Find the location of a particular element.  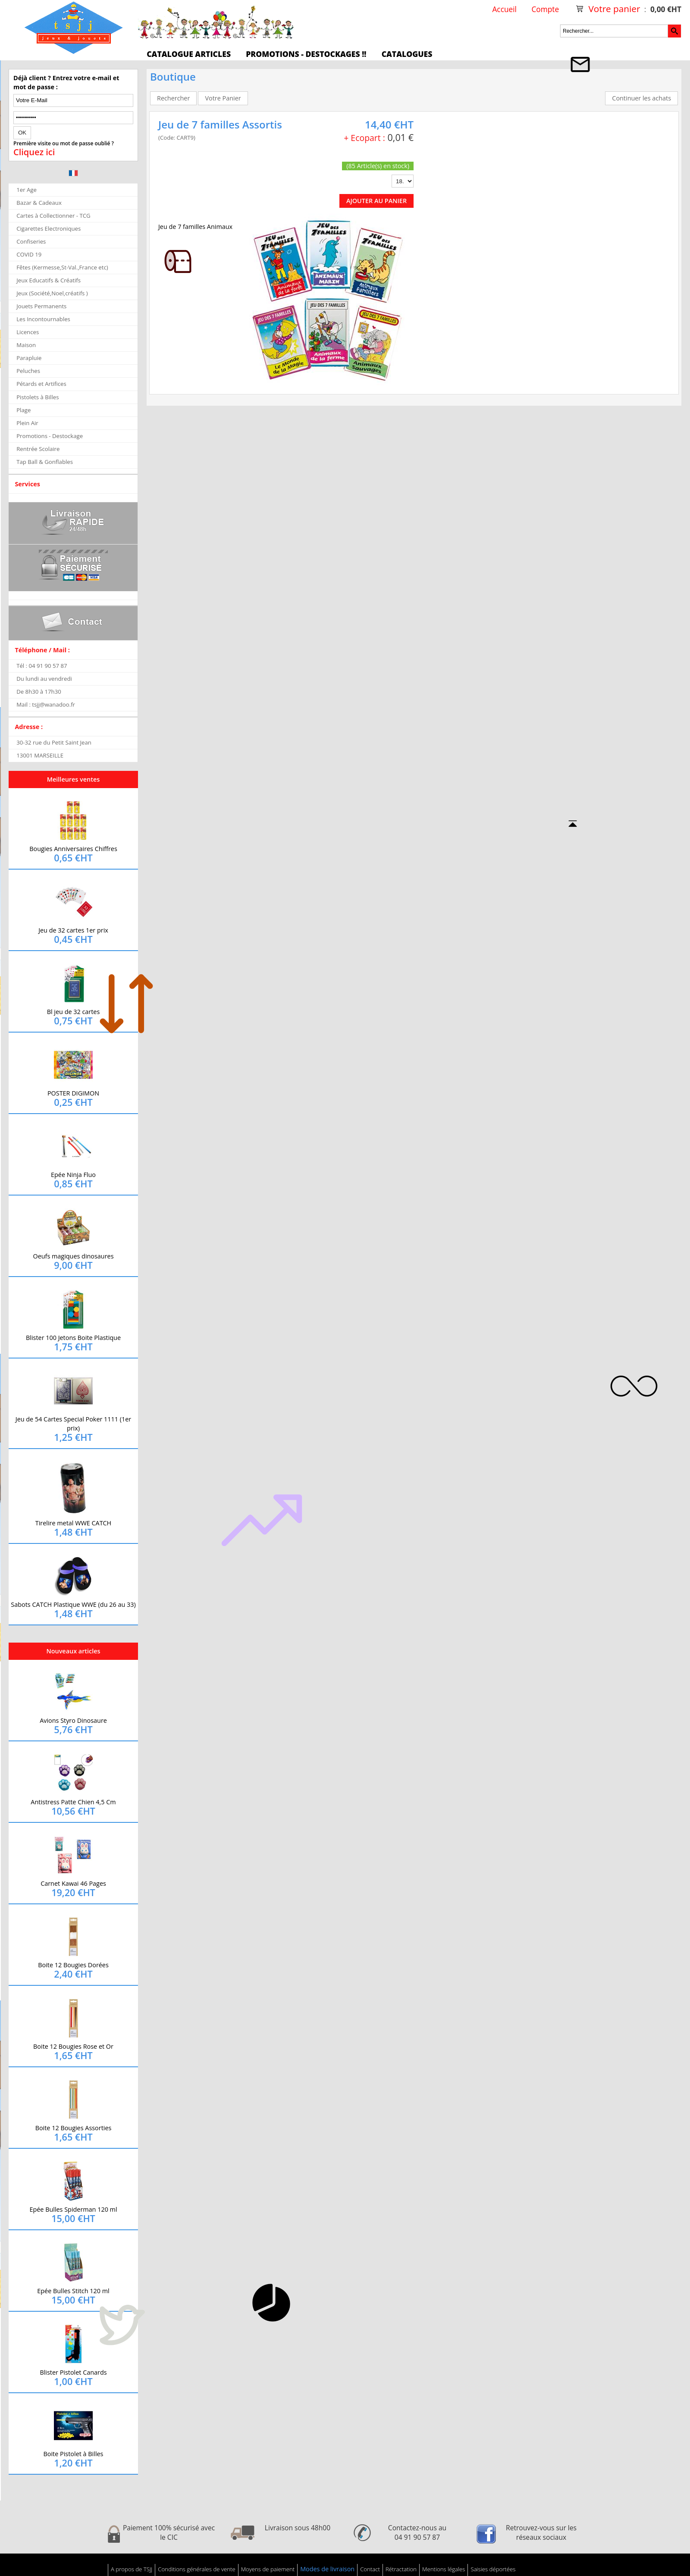

sort items in ascending or descending order is located at coordinates (126, 1004).